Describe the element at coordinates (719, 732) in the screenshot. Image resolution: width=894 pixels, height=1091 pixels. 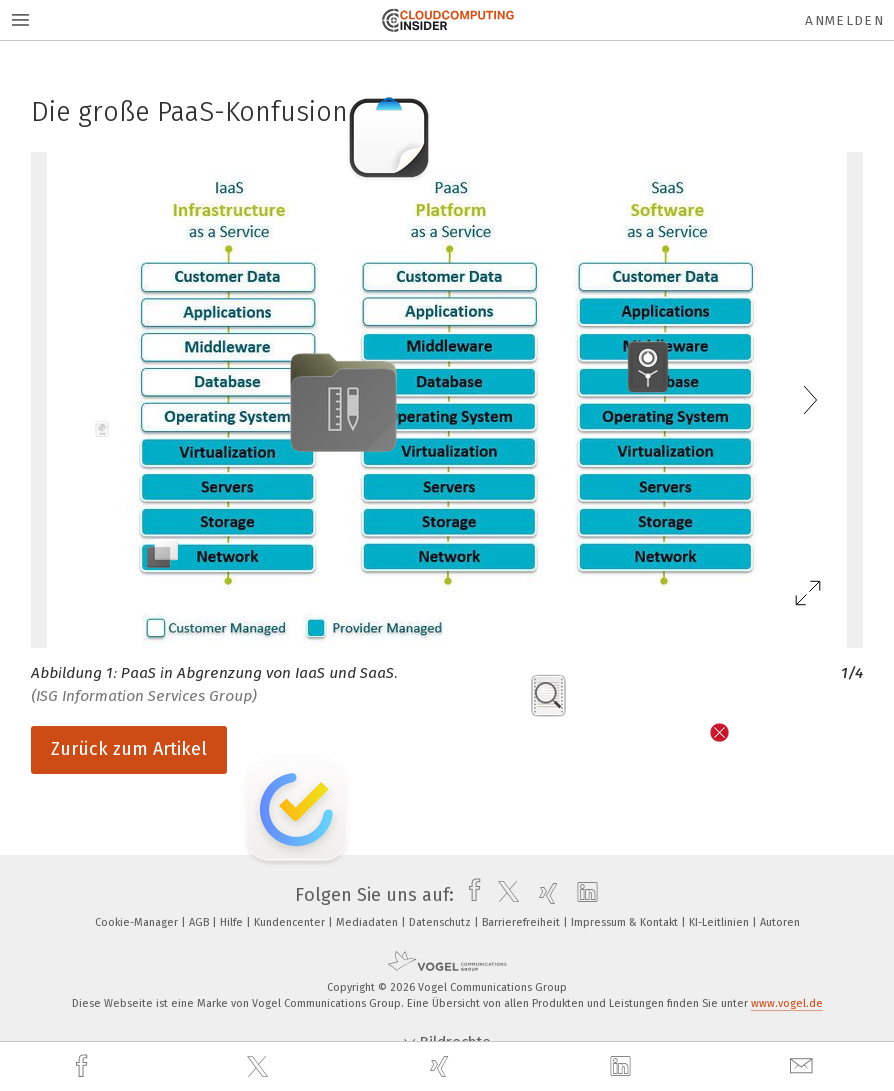
I see `indicates a file cannot be synced to Dropbox` at that location.